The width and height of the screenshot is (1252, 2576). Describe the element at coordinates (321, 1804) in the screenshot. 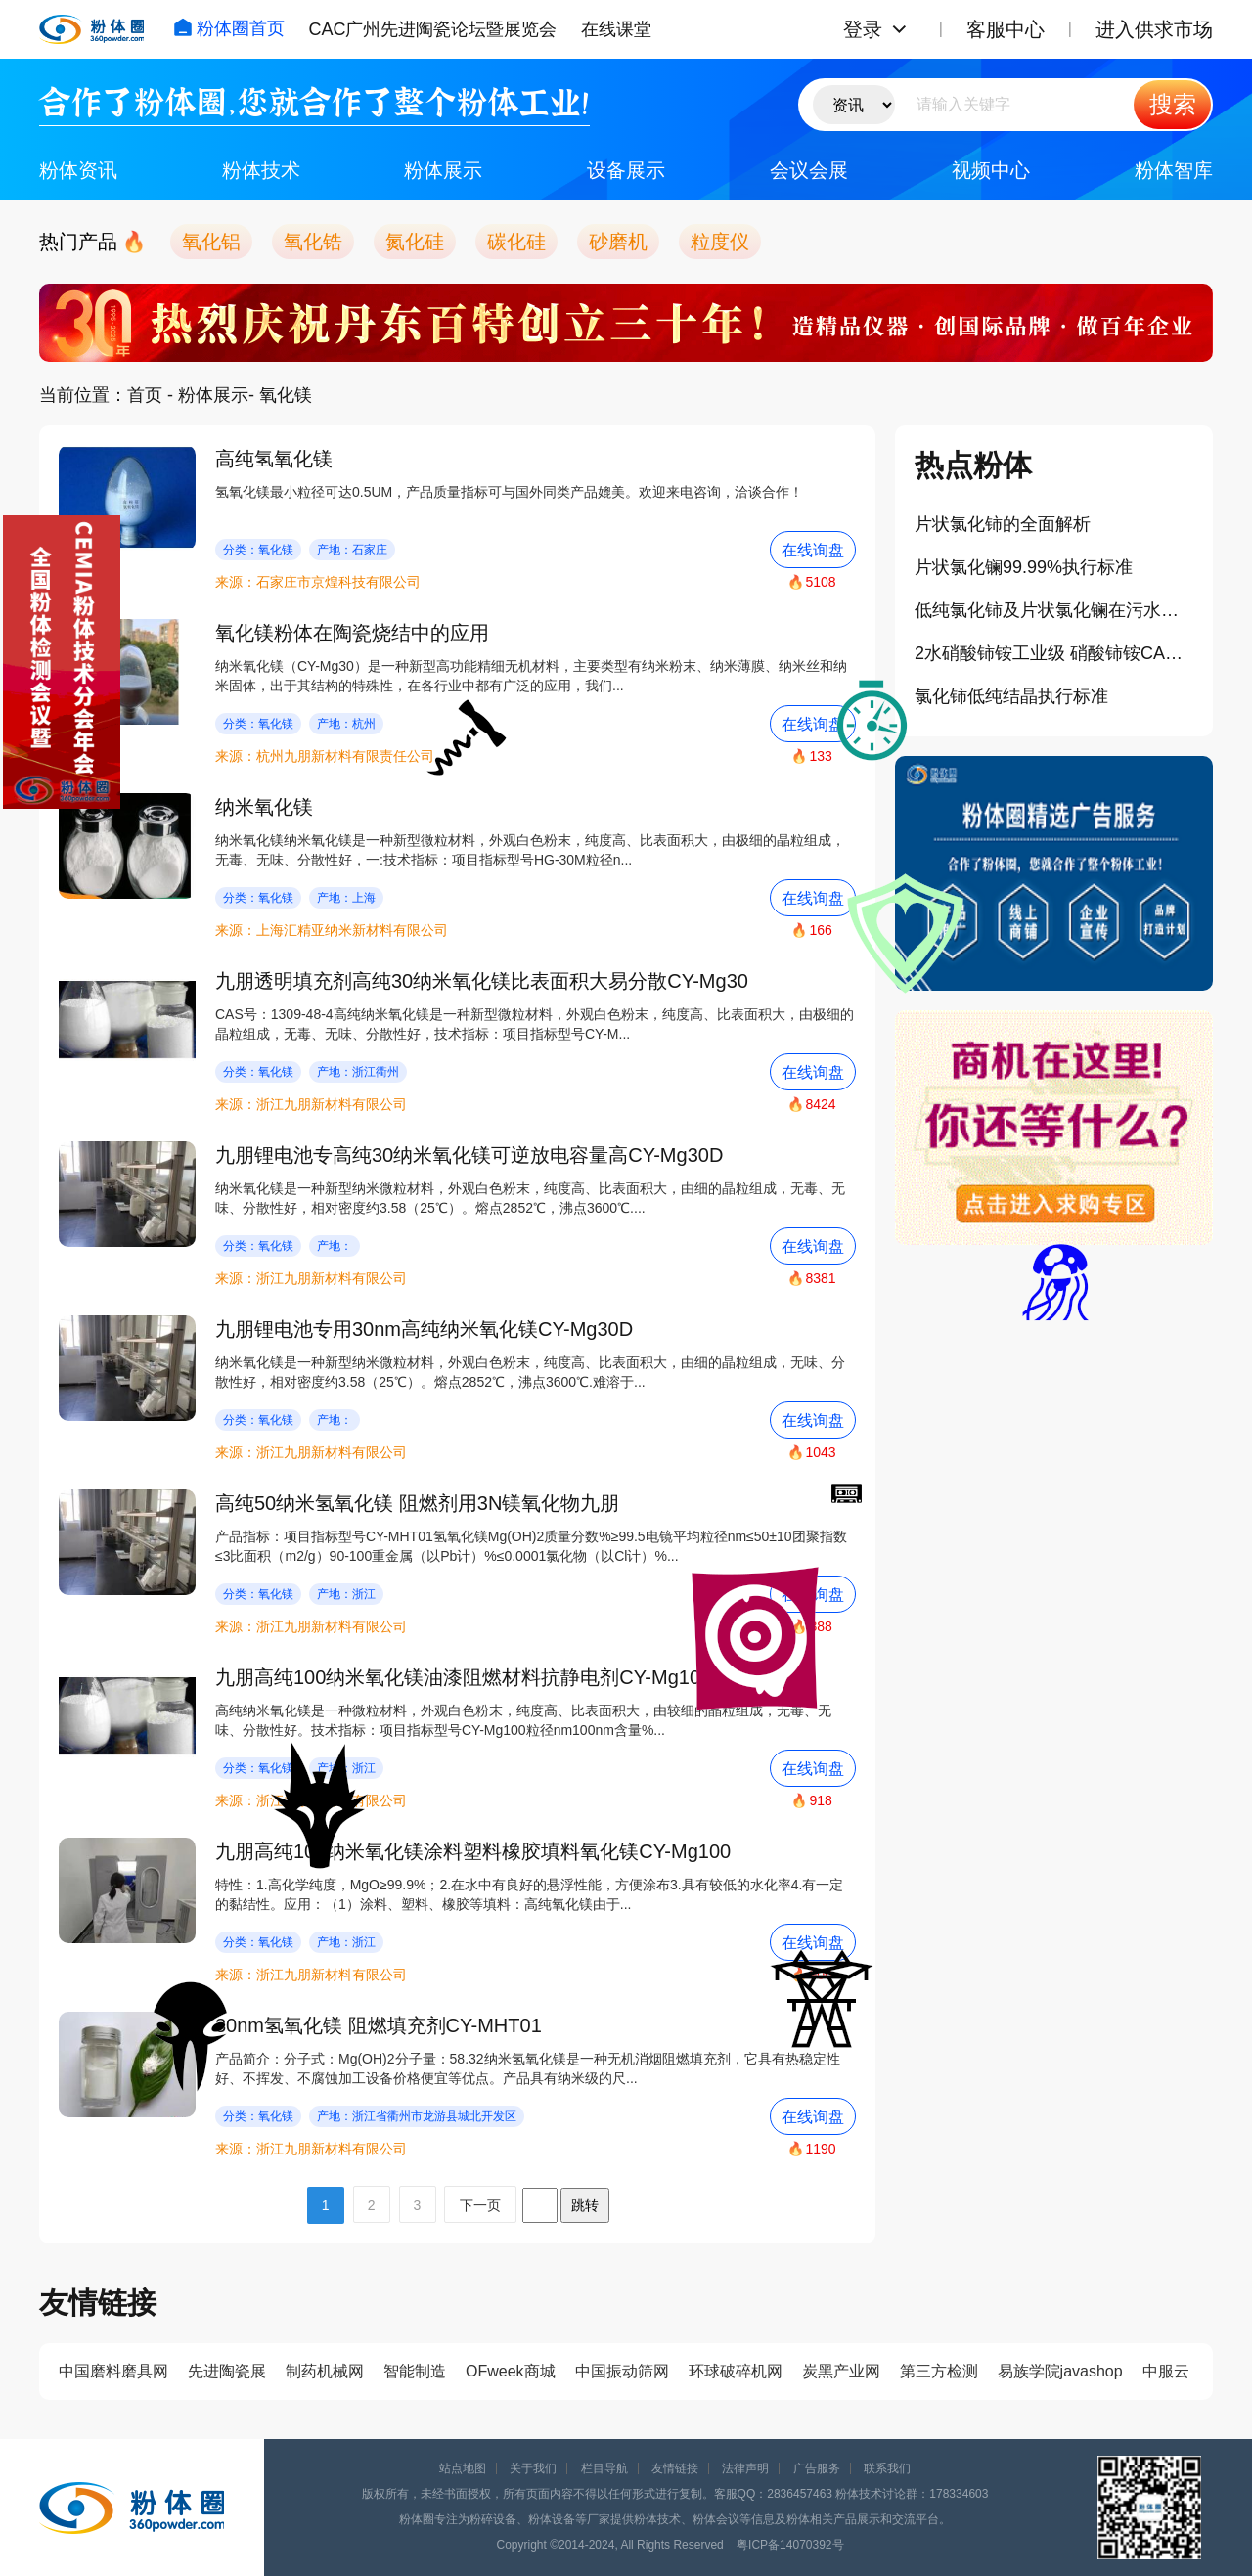

I see `fox character or animal companion icon` at that location.